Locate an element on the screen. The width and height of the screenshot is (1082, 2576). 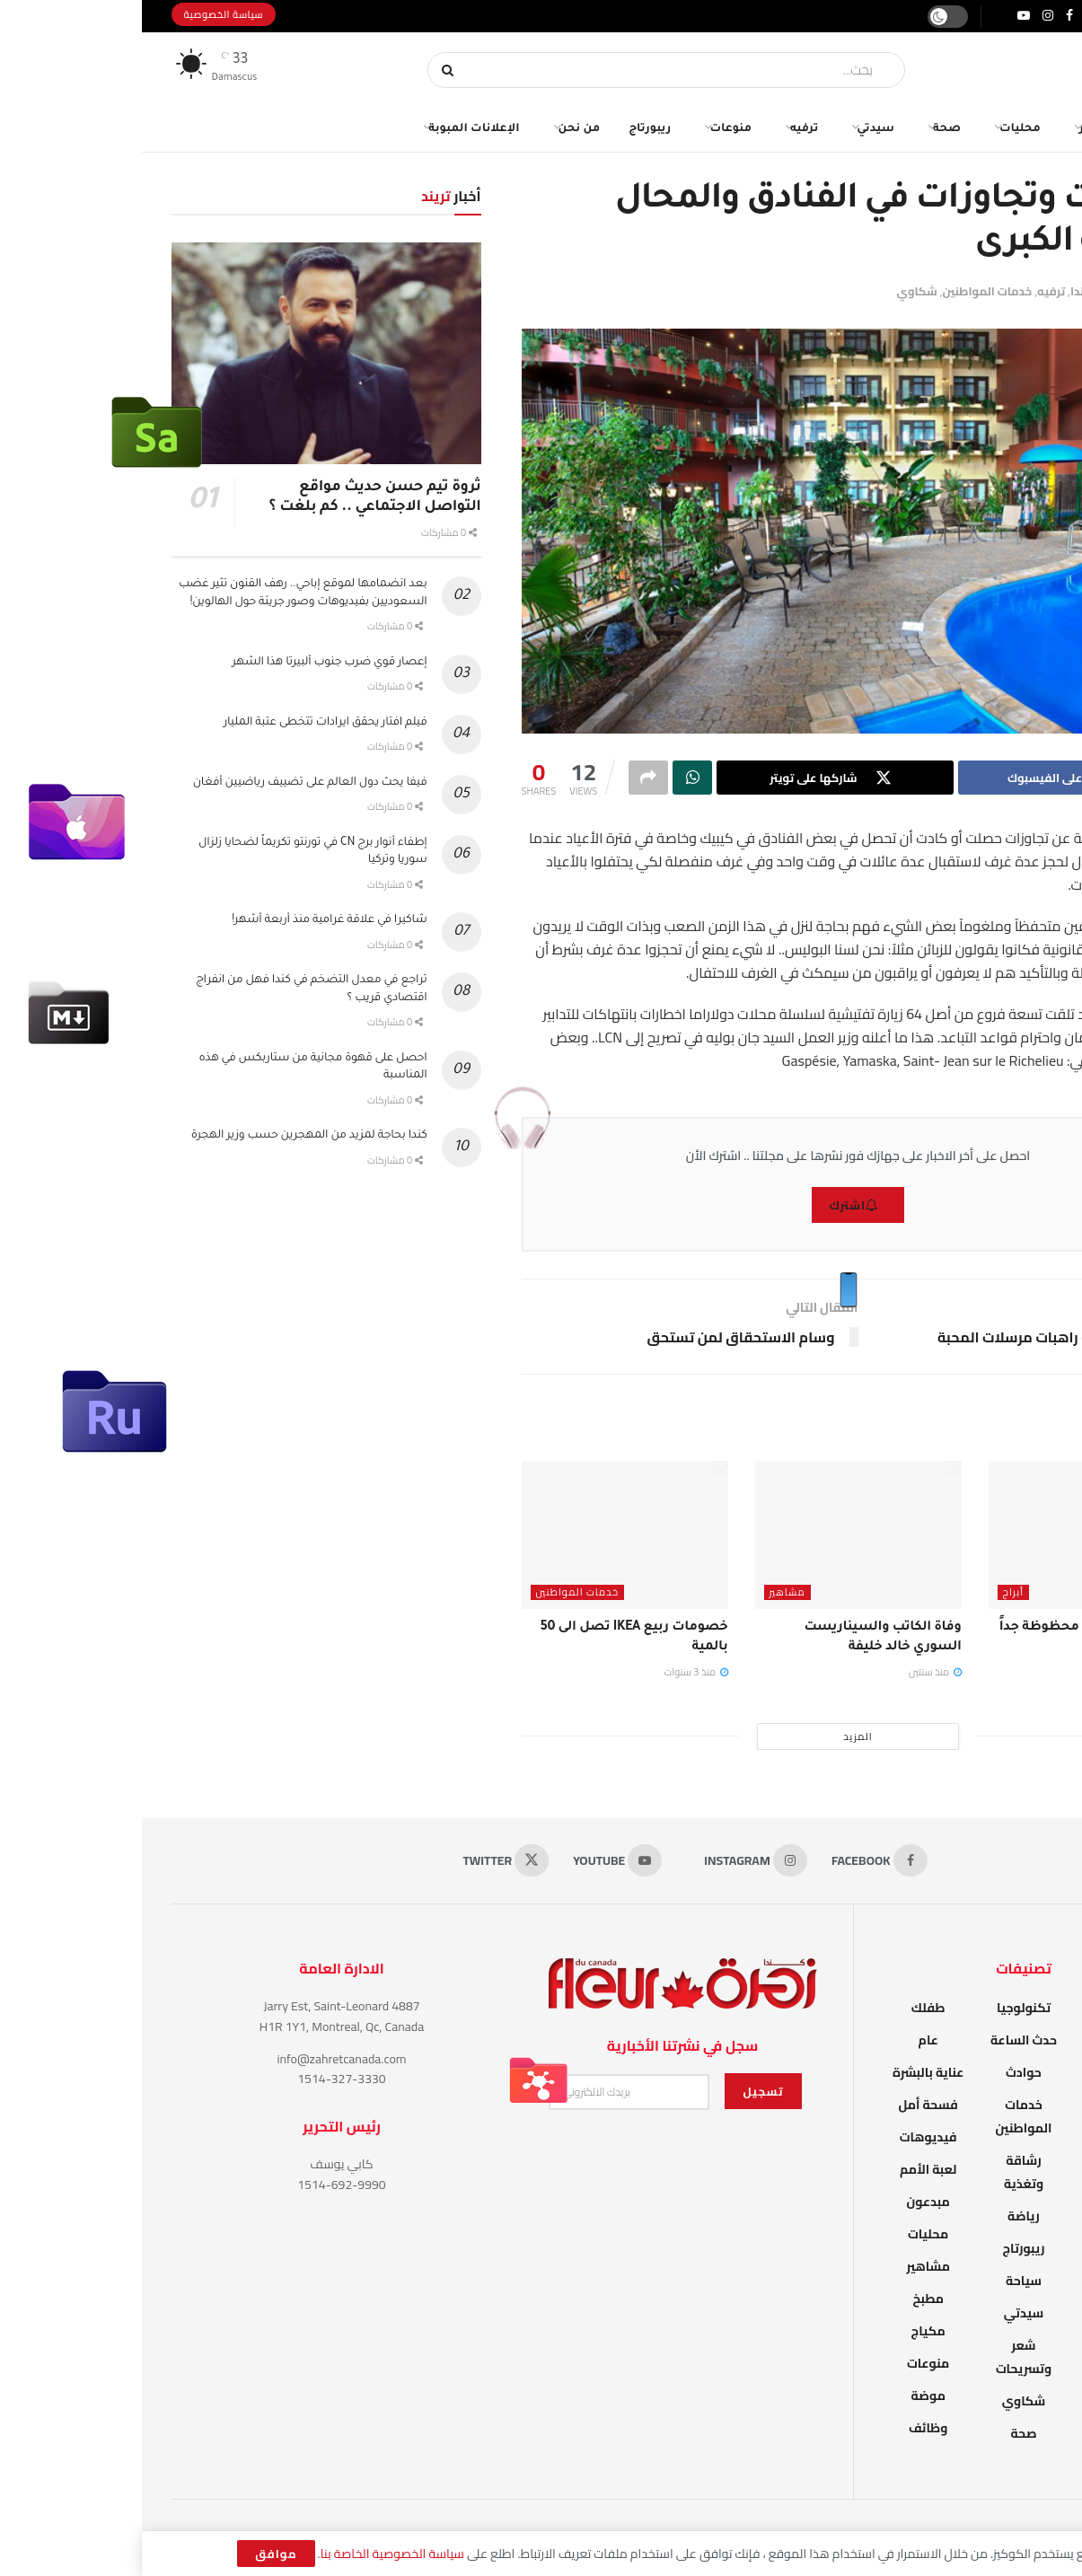
open folder containing mindmap files is located at coordinates (538, 2081).